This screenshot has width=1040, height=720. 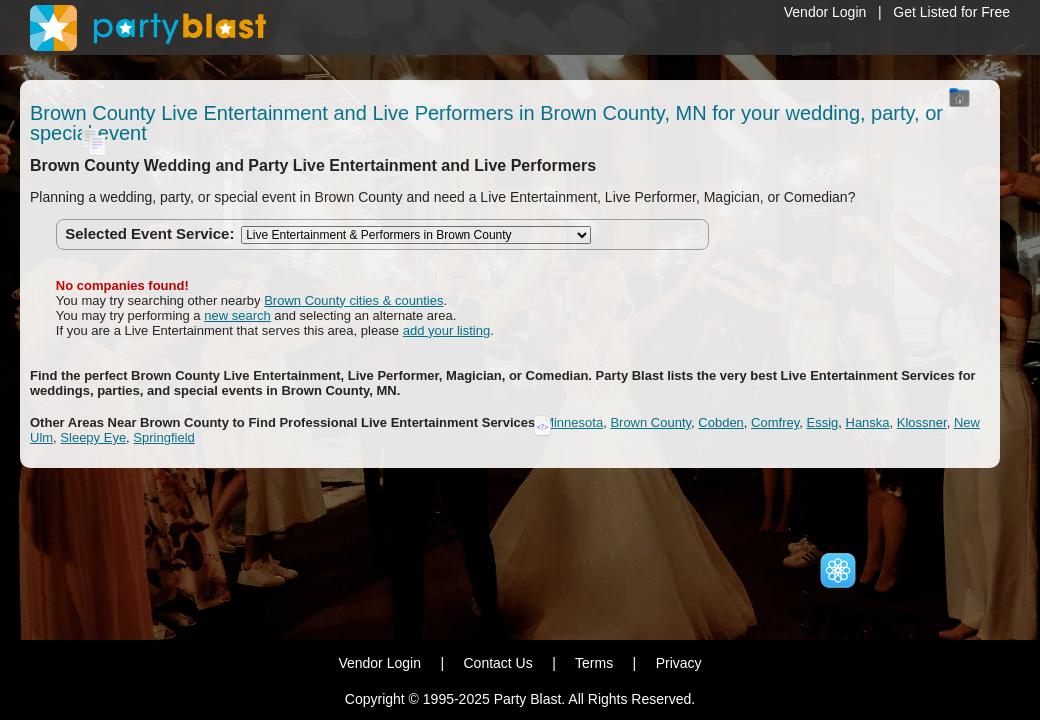 I want to click on copy selected content to clipboard, so click(x=93, y=141).